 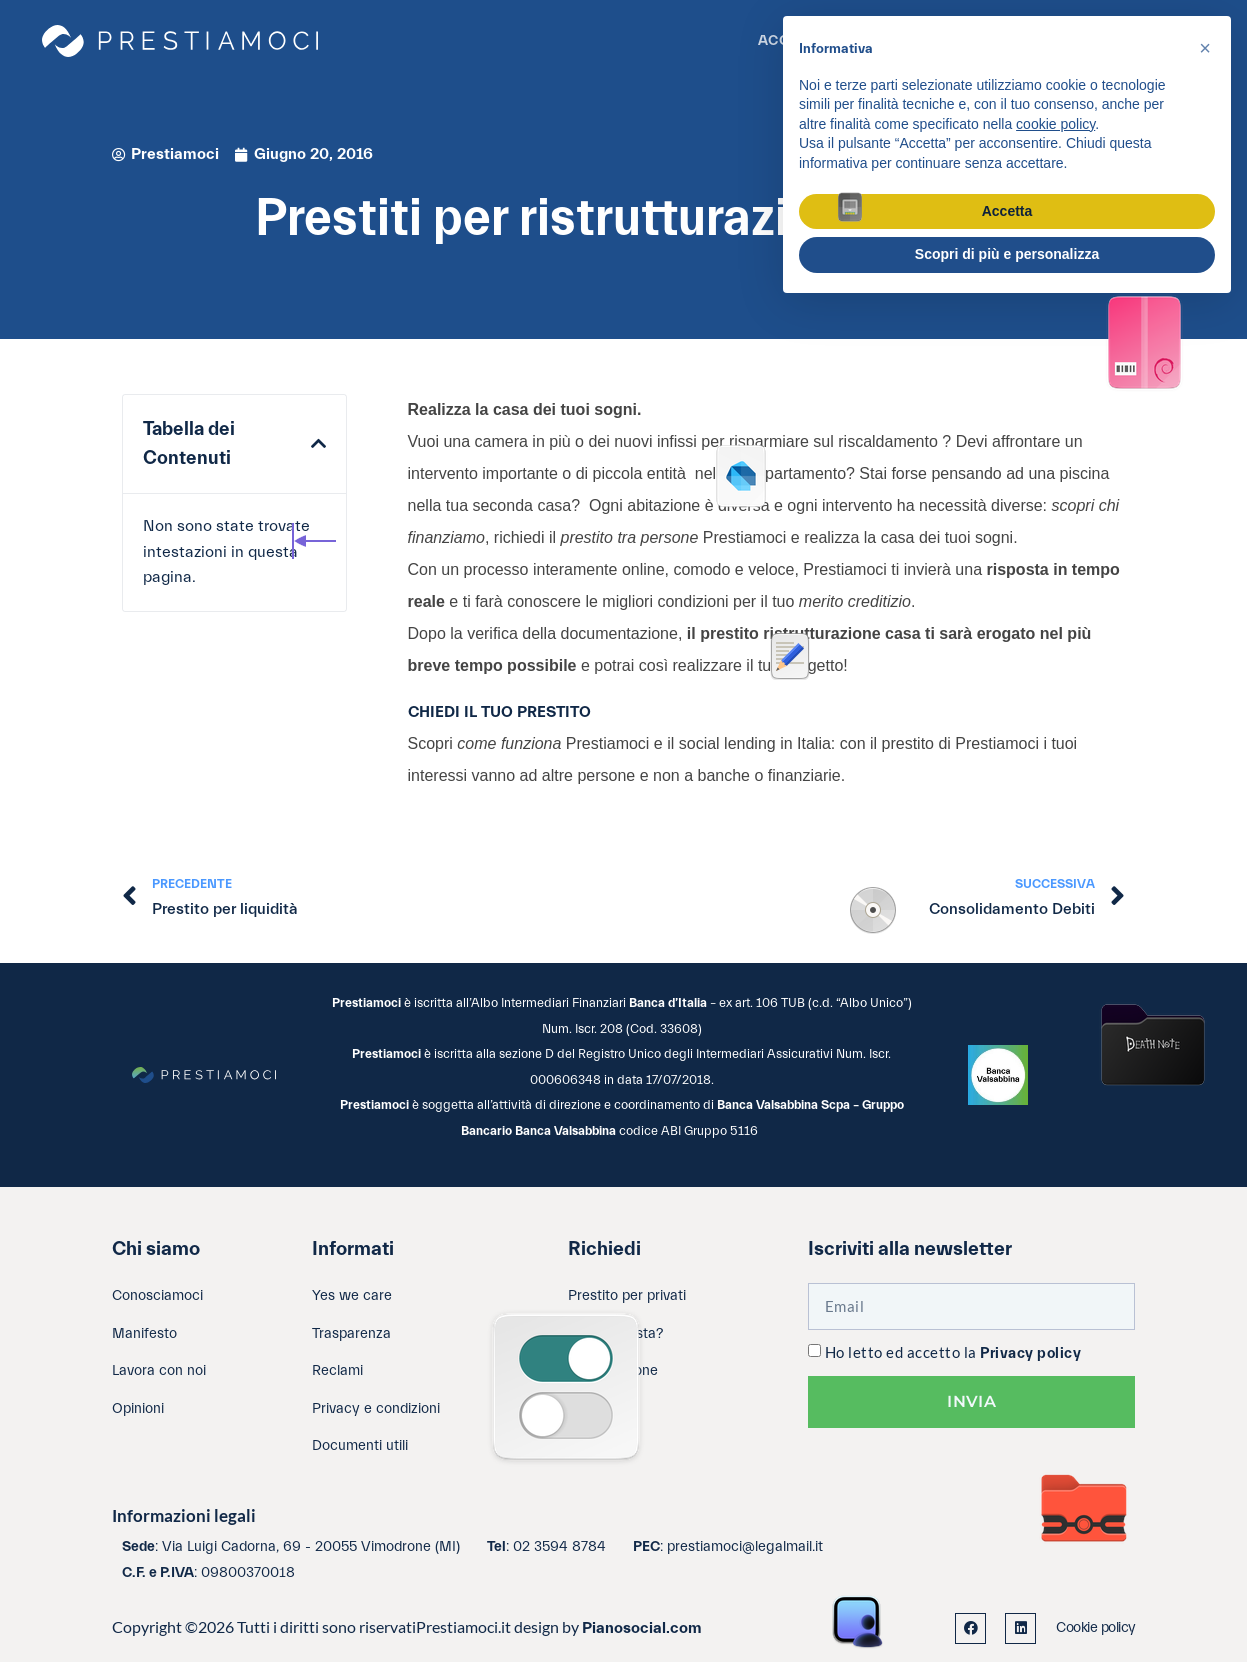 What do you see at coordinates (1083, 1510) in the screenshot?
I see `open folder containing cherish ball pokémon or event pokémon` at bounding box center [1083, 1510].